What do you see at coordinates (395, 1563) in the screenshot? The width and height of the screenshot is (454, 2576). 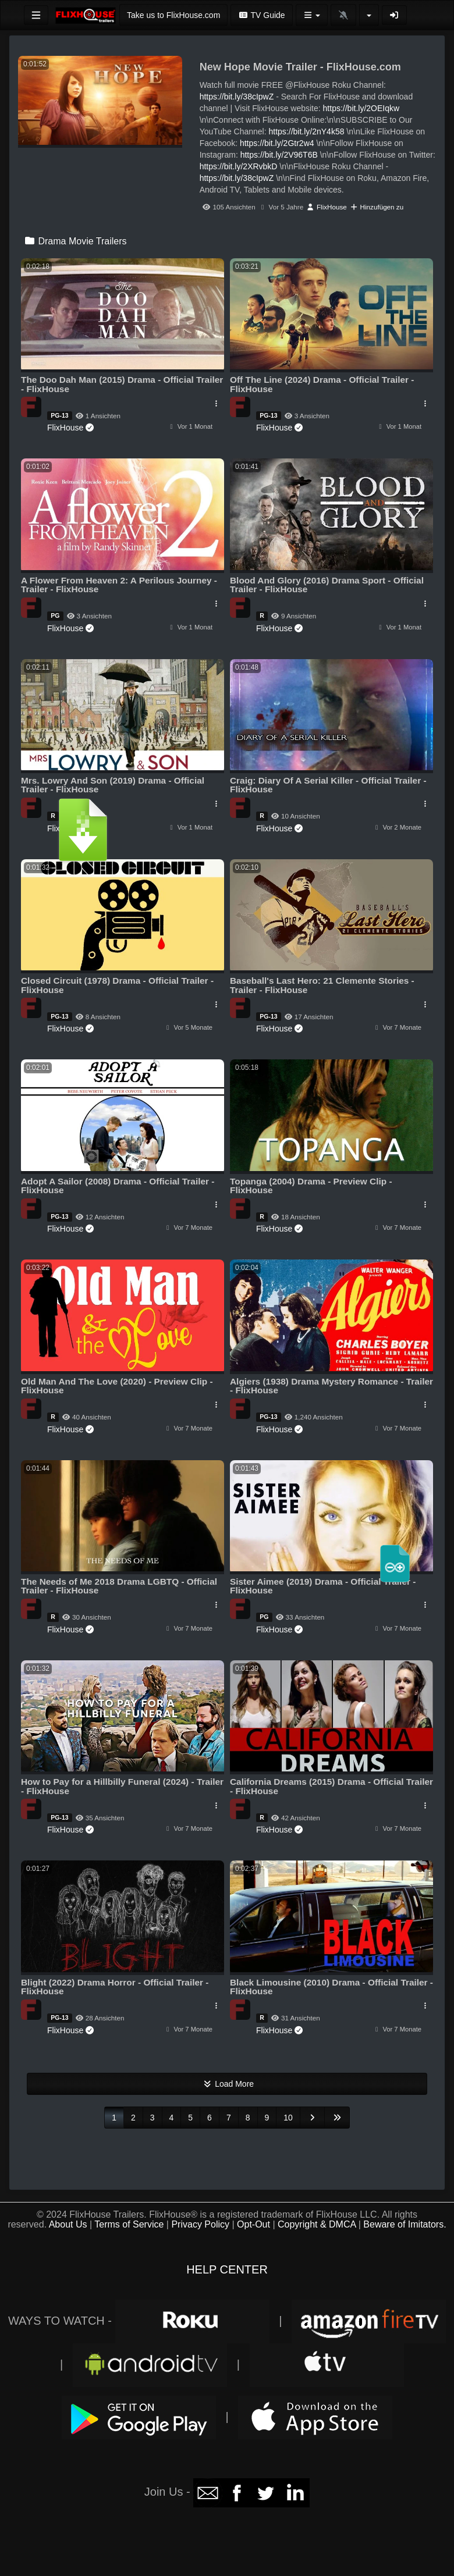 I see `an arduino sketch or code file` at bounding box center [395, 1563].